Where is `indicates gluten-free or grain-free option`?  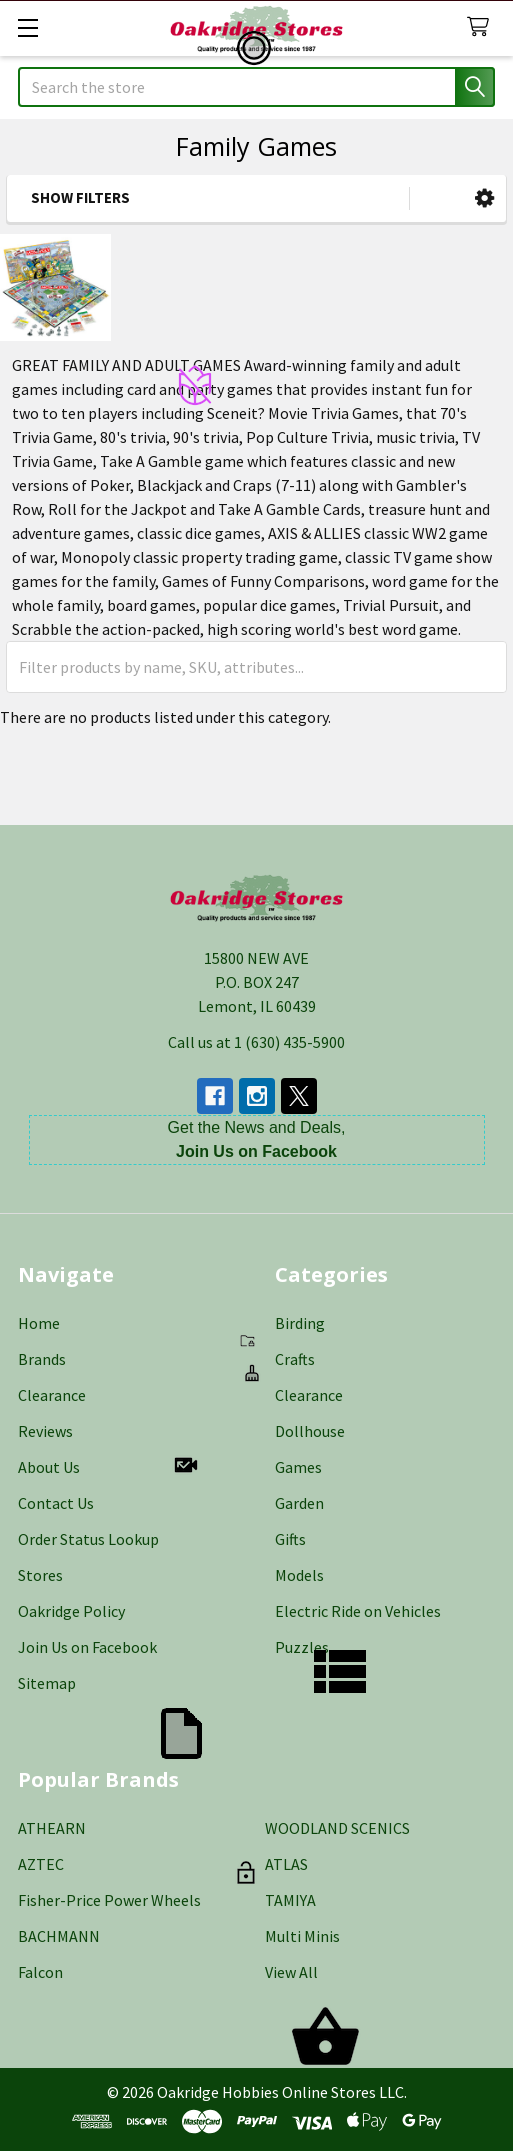 indicates gluten-free or grain-free option is located at coordinates (195, 386).